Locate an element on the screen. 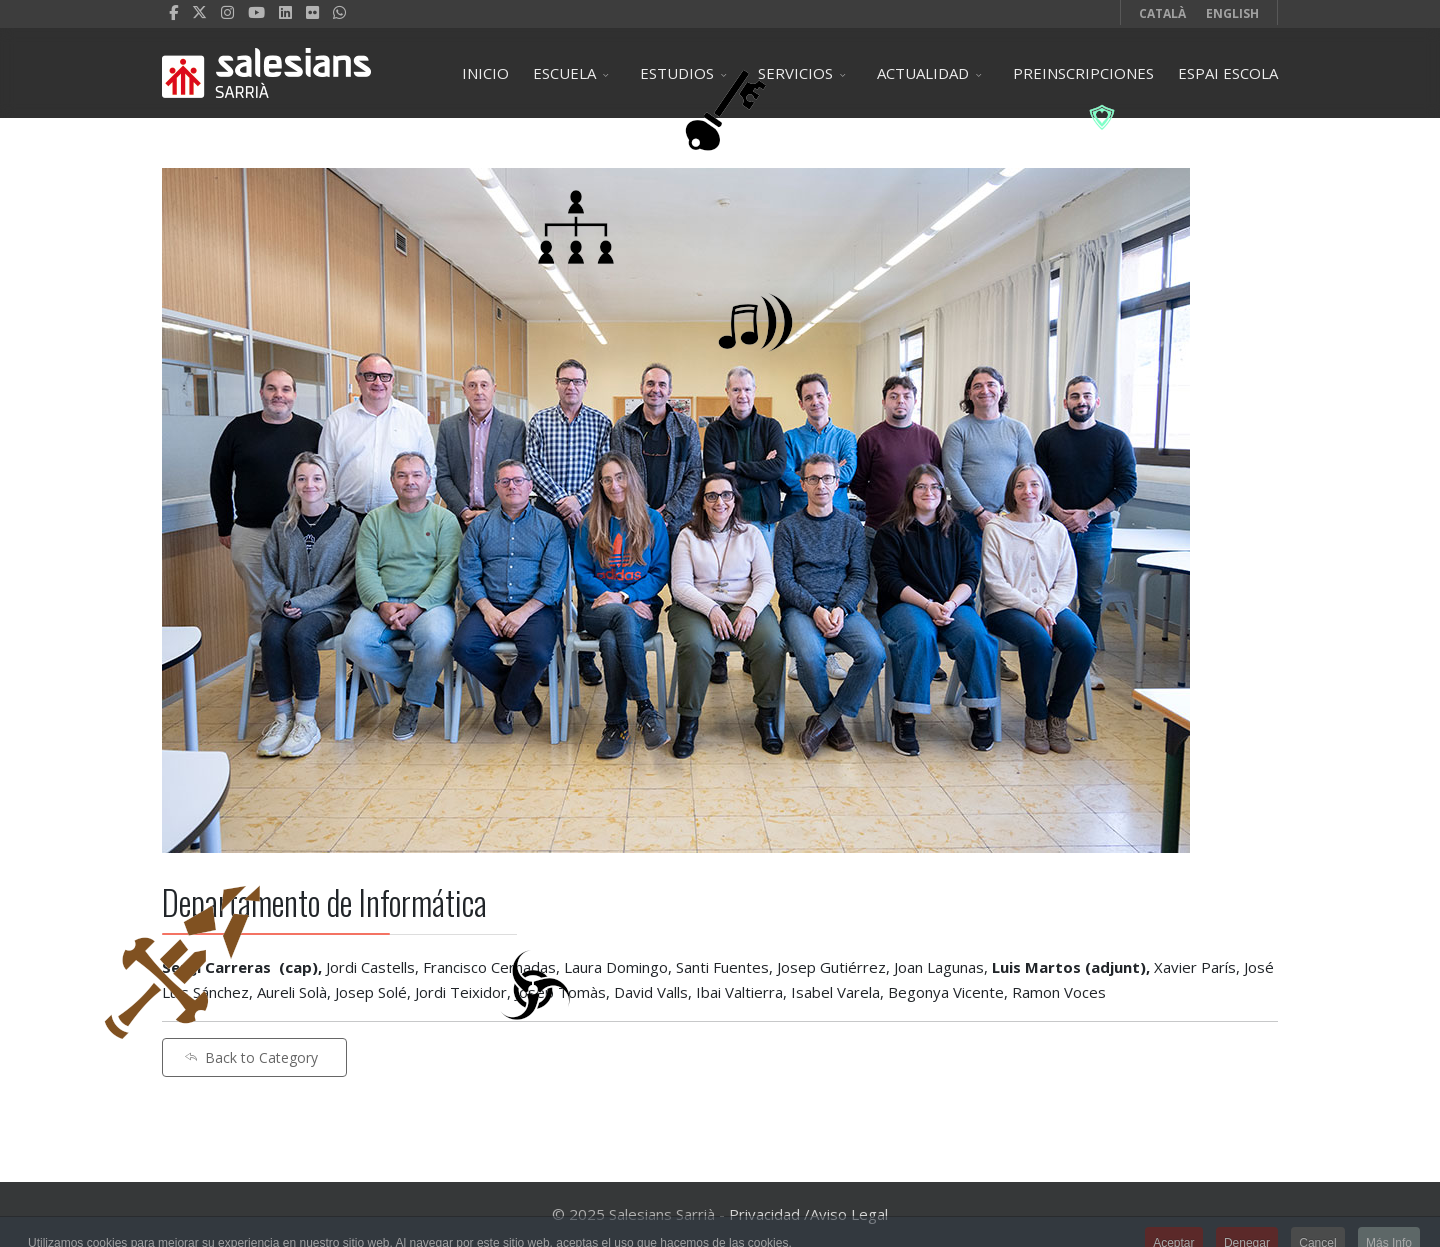 This screenshot has width=1440, height=1247. audio or sound is currently enabled is located at coordinates (755, 322).